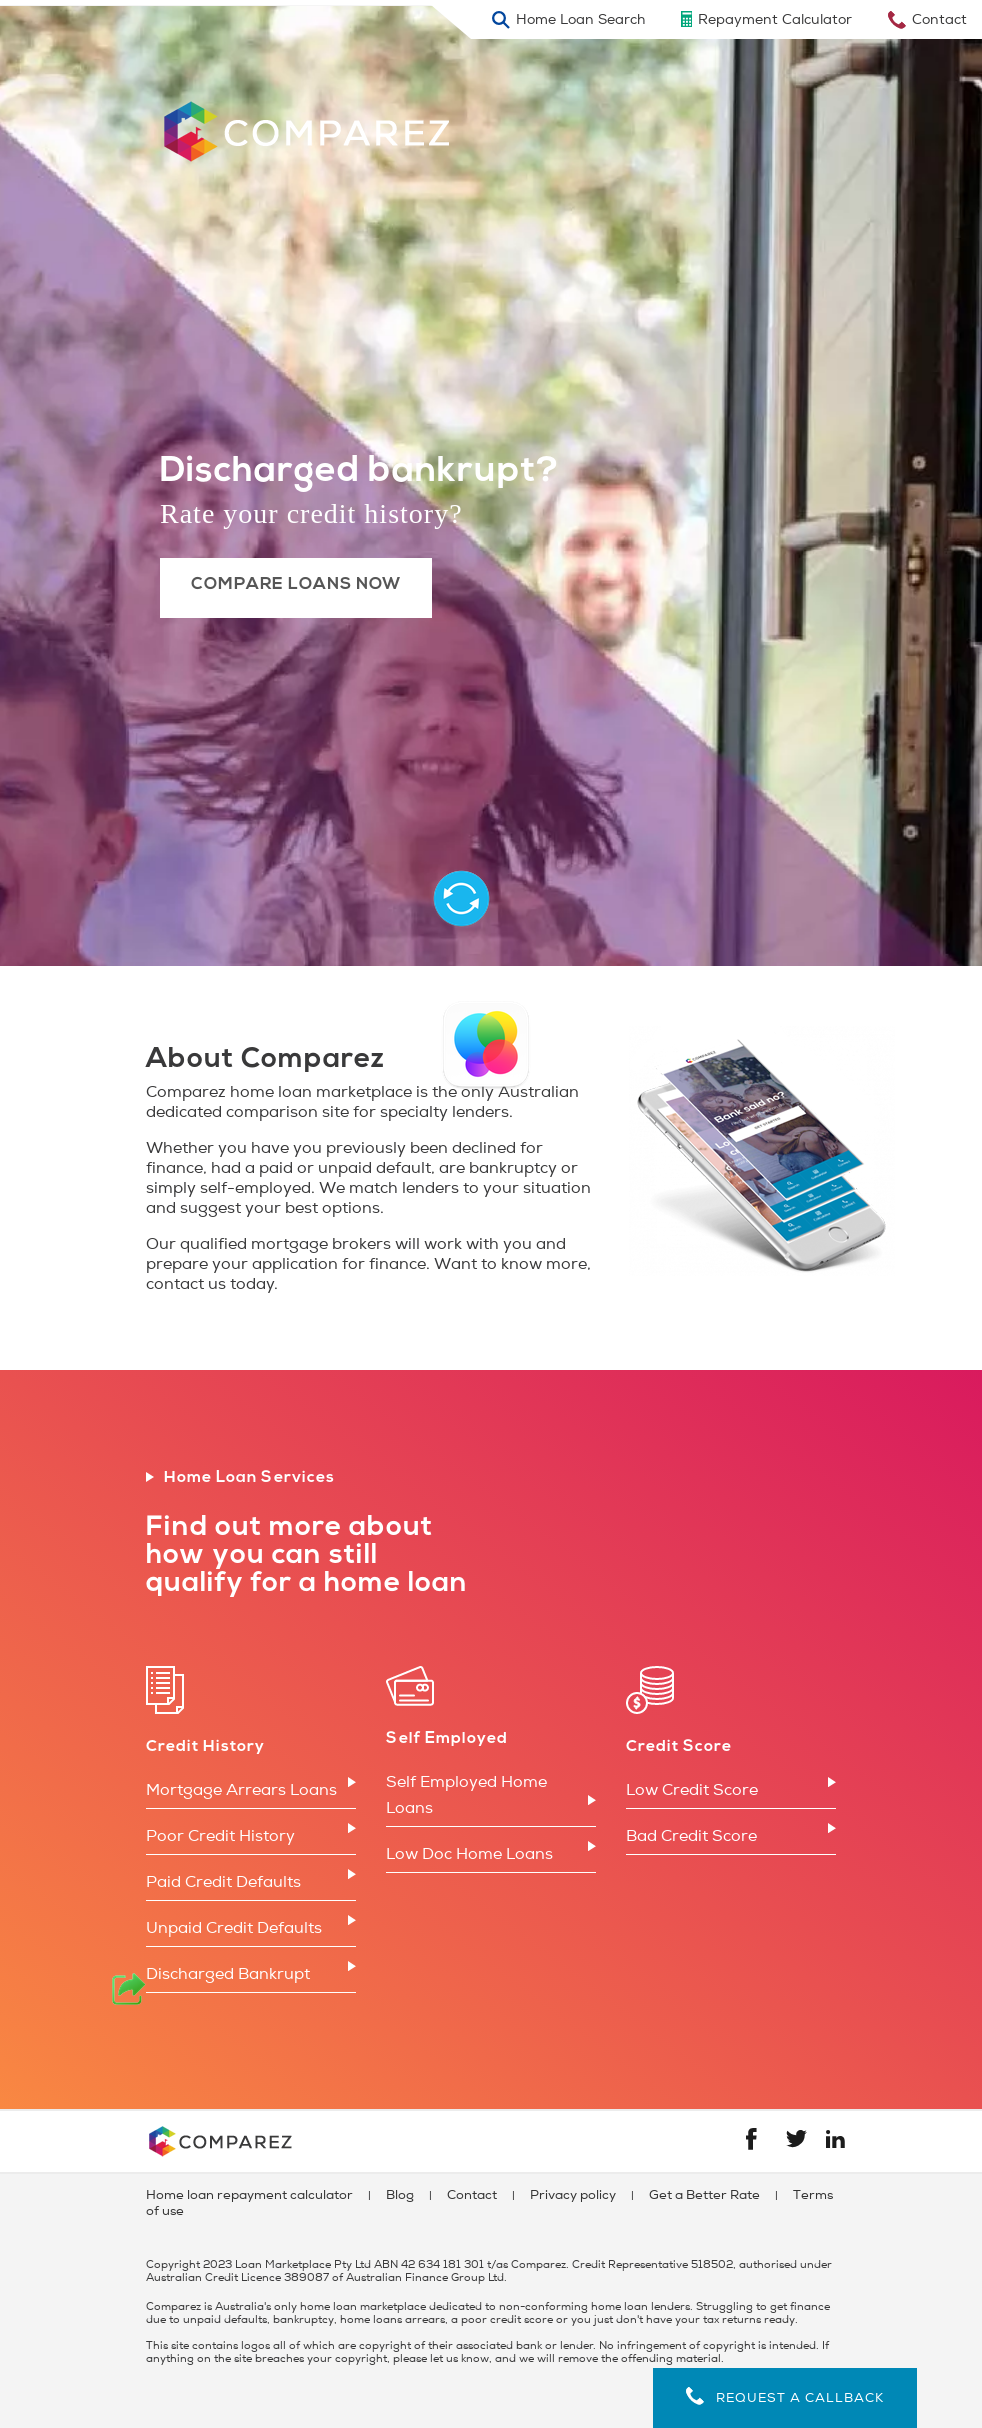  I want to click on share this item with others, so click(128, 1989).